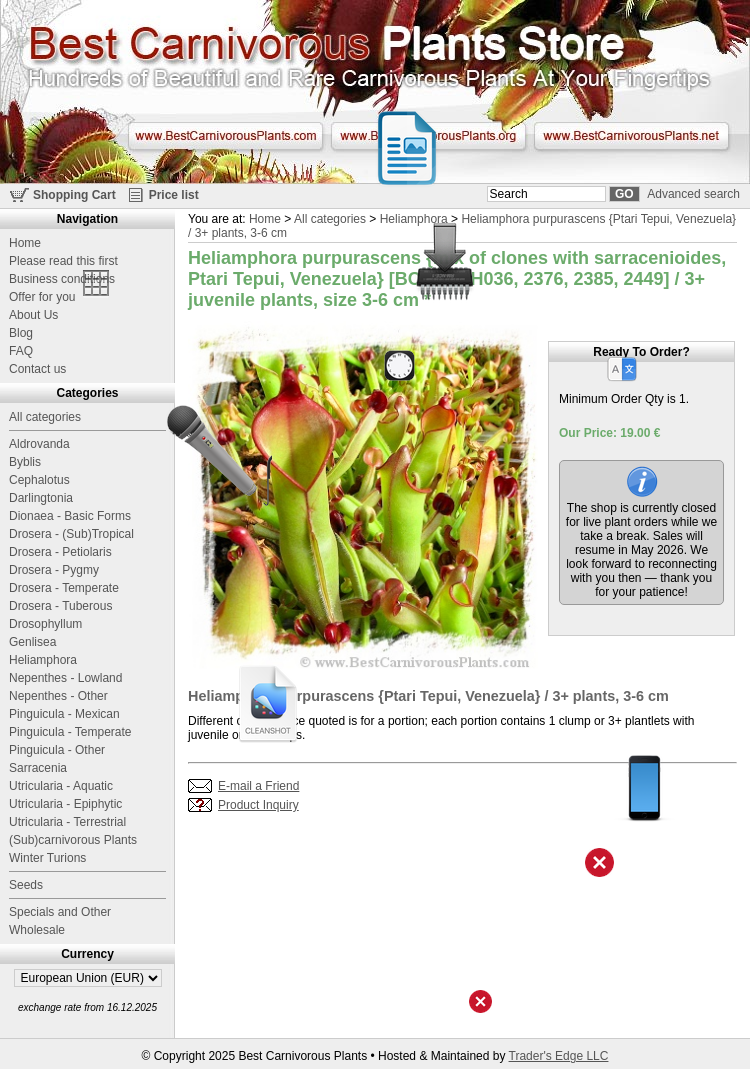 This screenshot has width=750, height=1069. What do you see at coordinates (399, 365) in the screenshot?
I see `open the clock app` at bounding box center [399, 365].